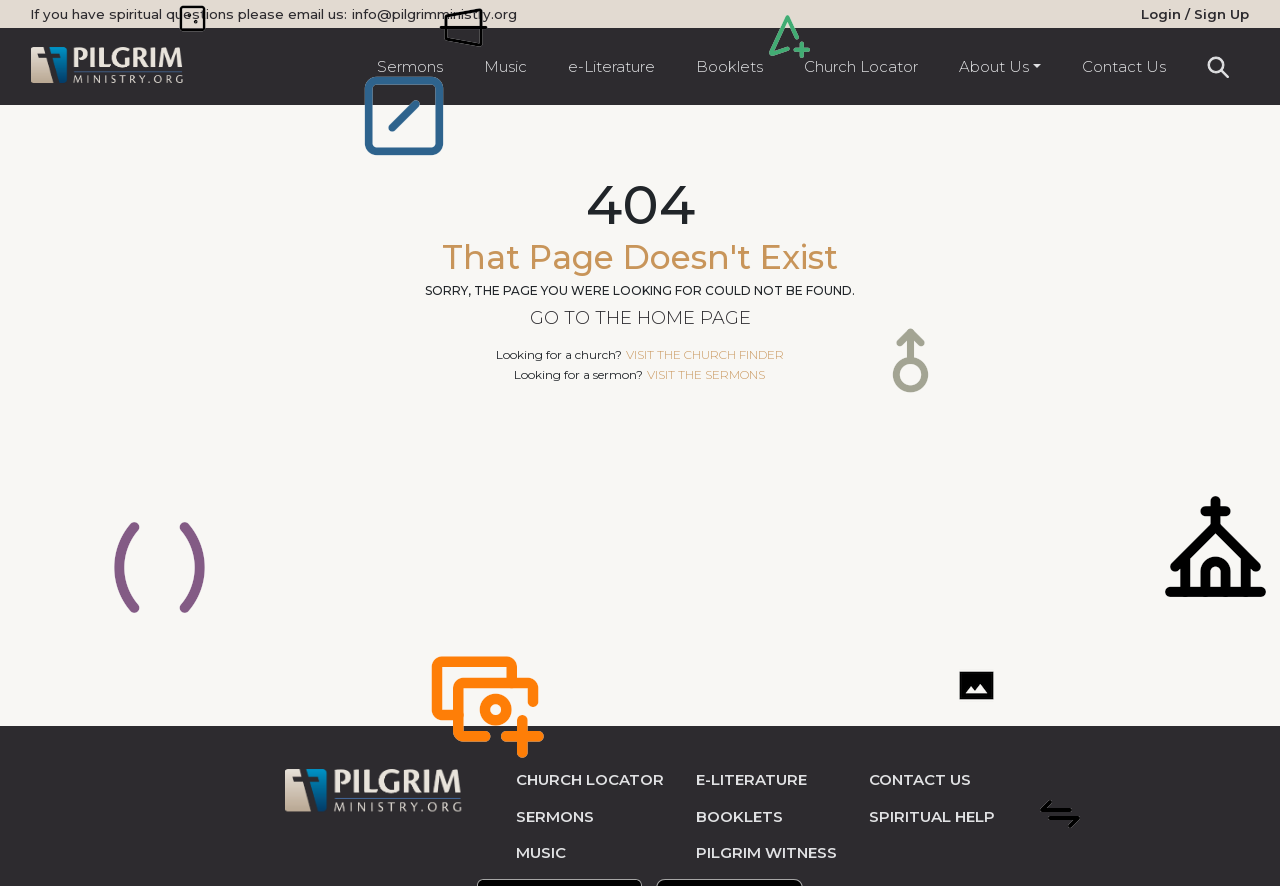 This screenshot has height=886, width=1280. I want to click on randomize or shuffle content, so click(192, 18).